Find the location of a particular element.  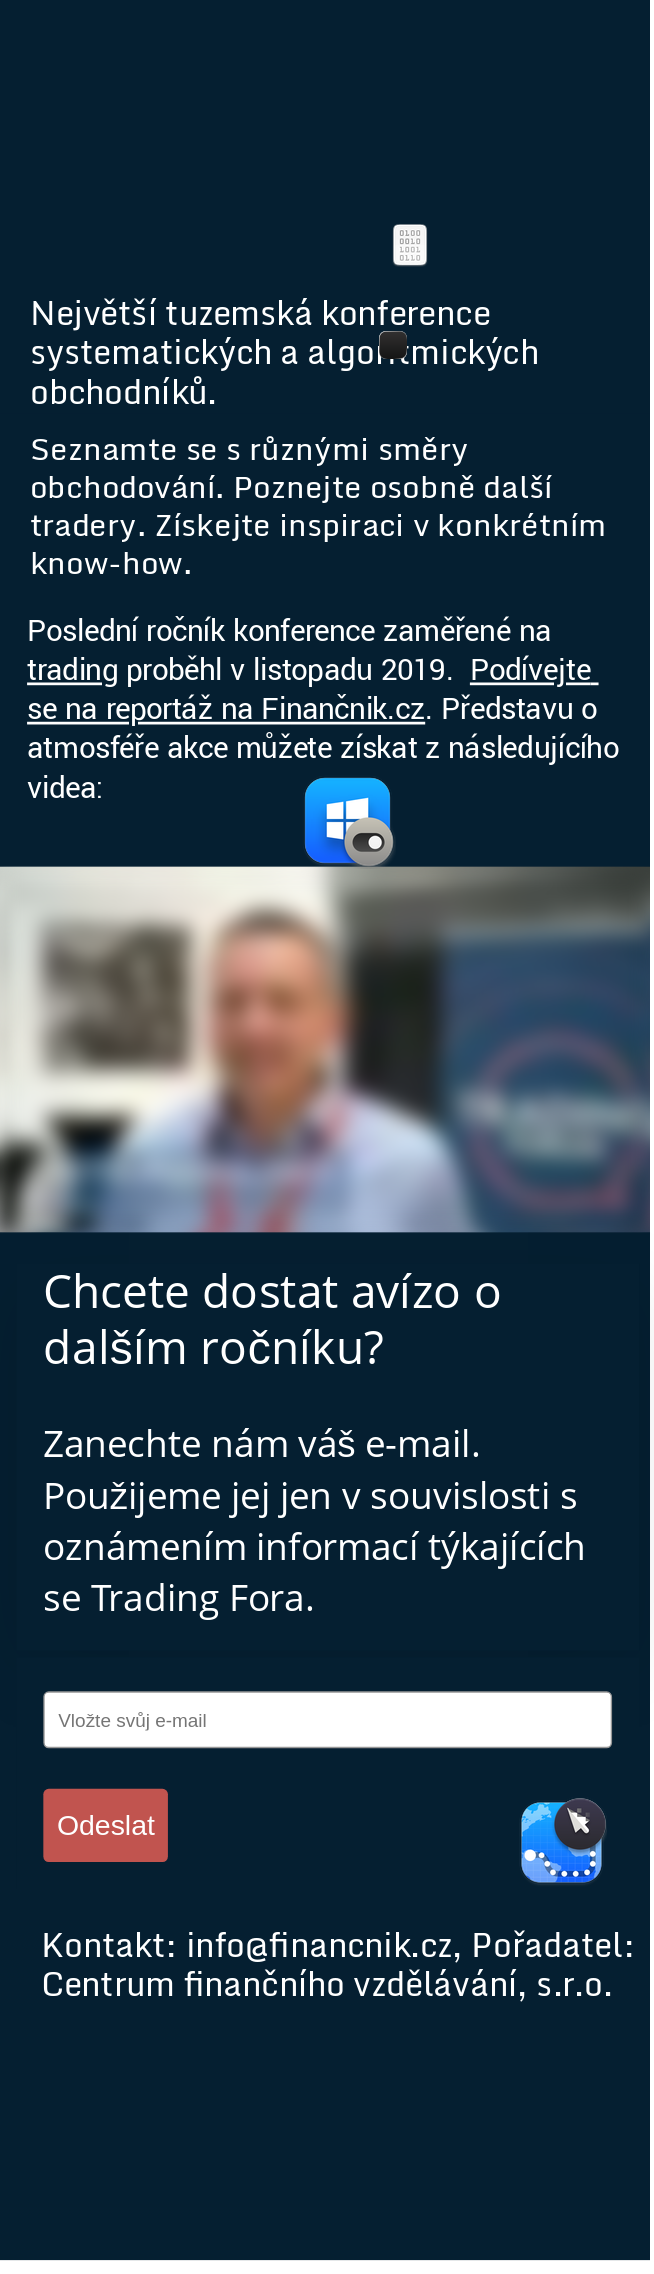

indicates a binary or executable file type is located at coordinates (410, 245).